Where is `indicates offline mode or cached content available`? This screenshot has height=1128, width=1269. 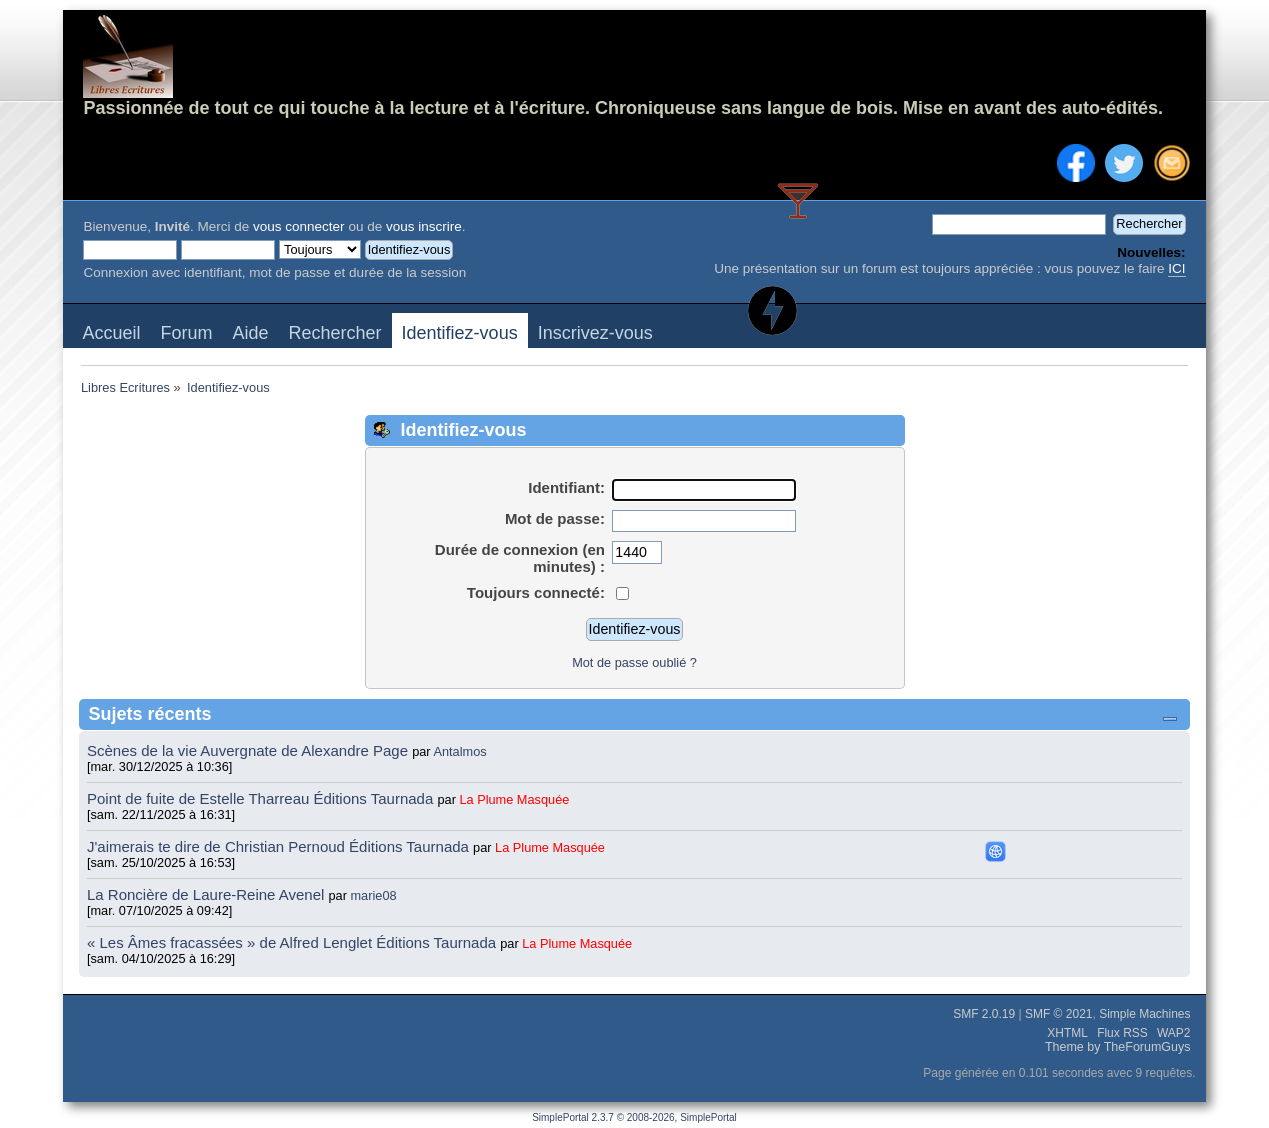 indicates offline mode or cached content available is located at coordinates (772, 310).